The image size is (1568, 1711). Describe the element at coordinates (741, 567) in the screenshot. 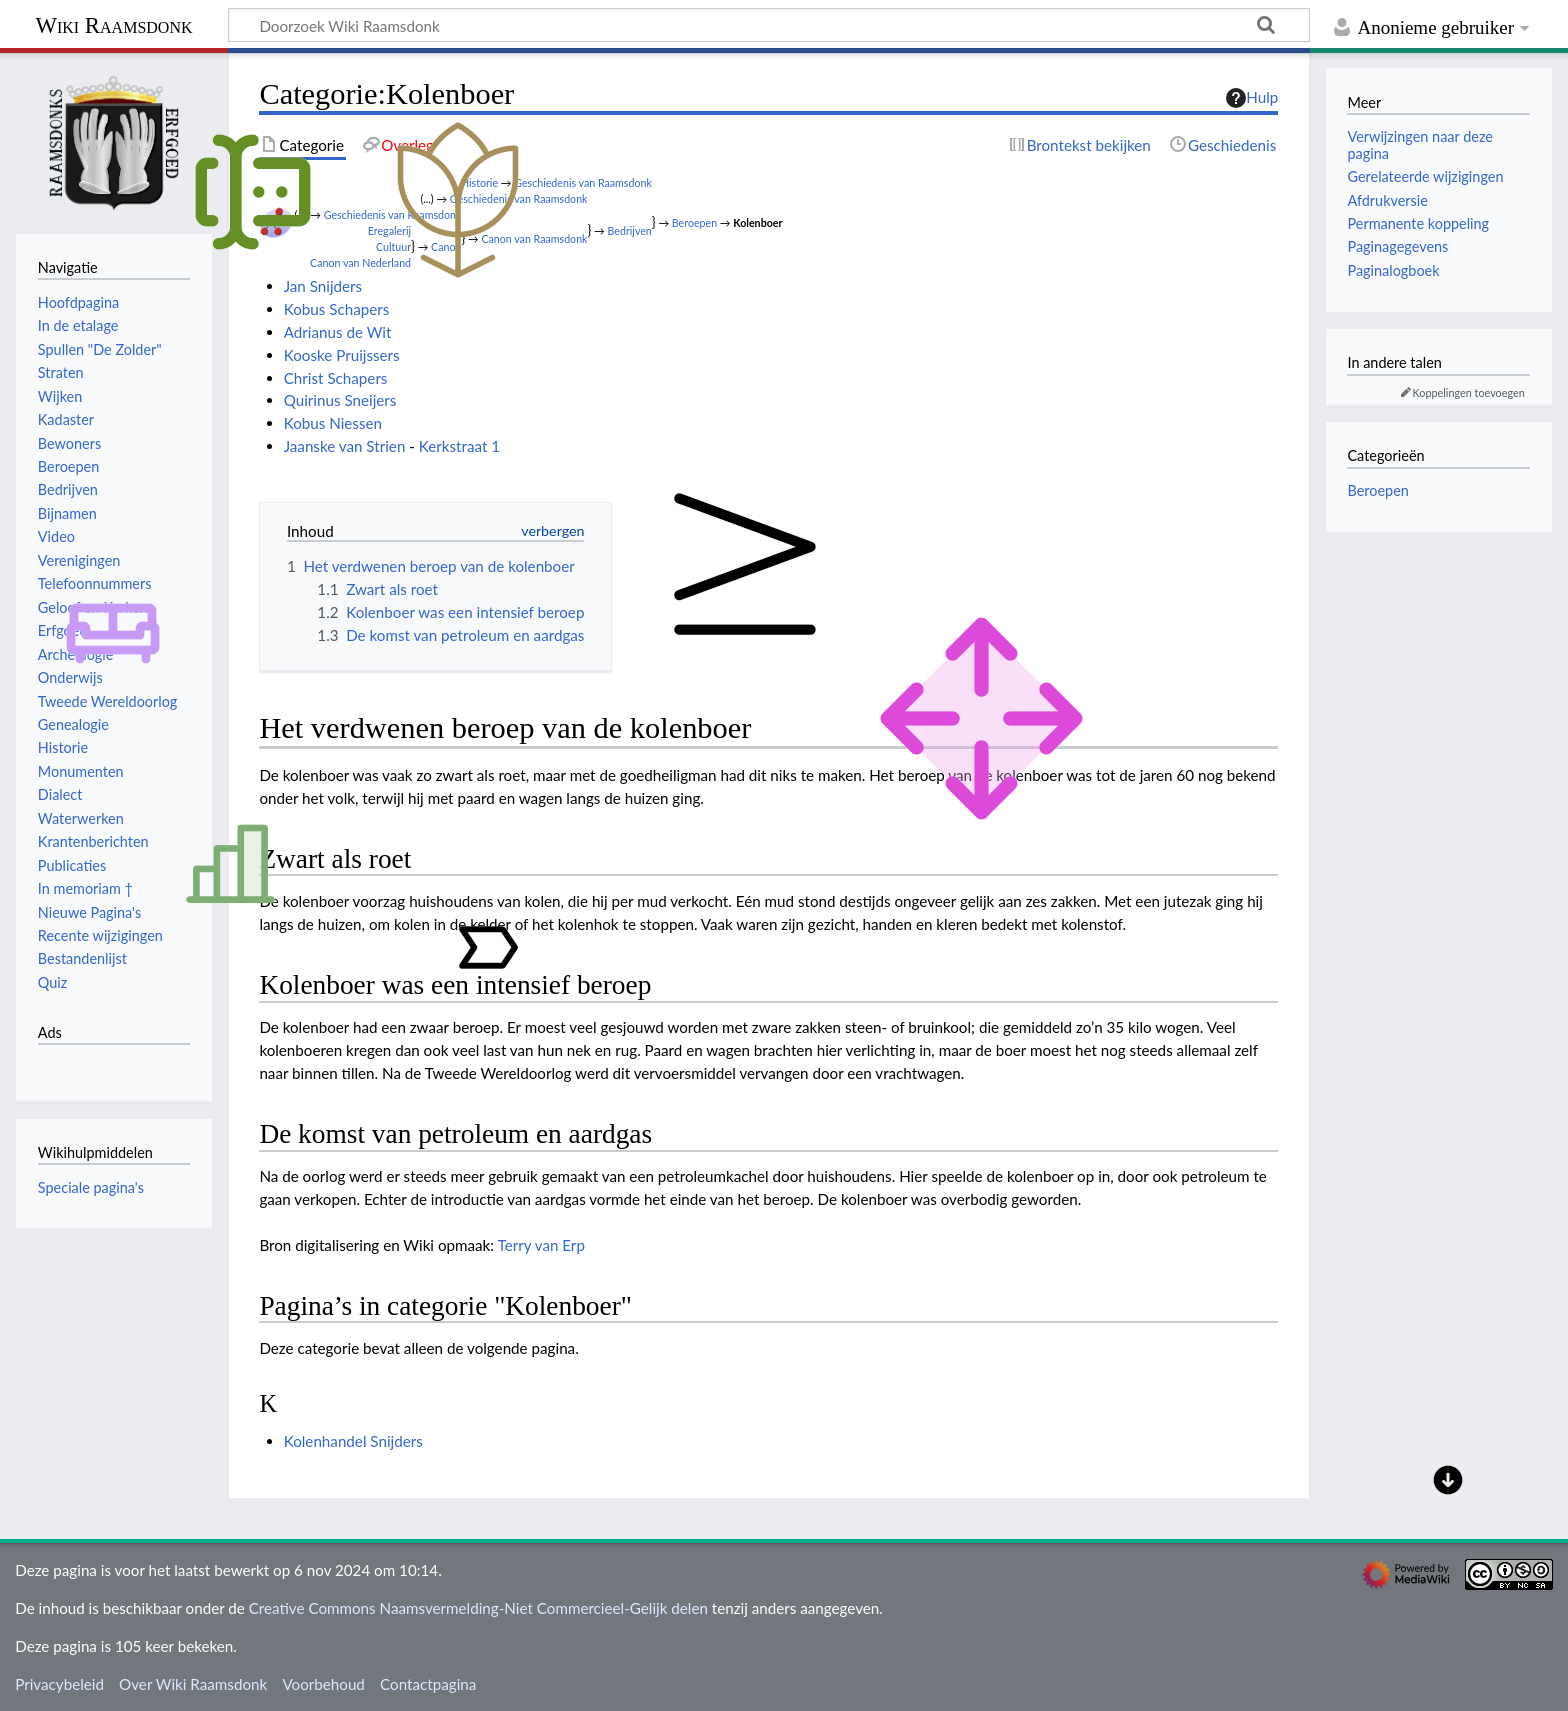

I see `indicates a value is greater than or equal to a threshold` at that location.